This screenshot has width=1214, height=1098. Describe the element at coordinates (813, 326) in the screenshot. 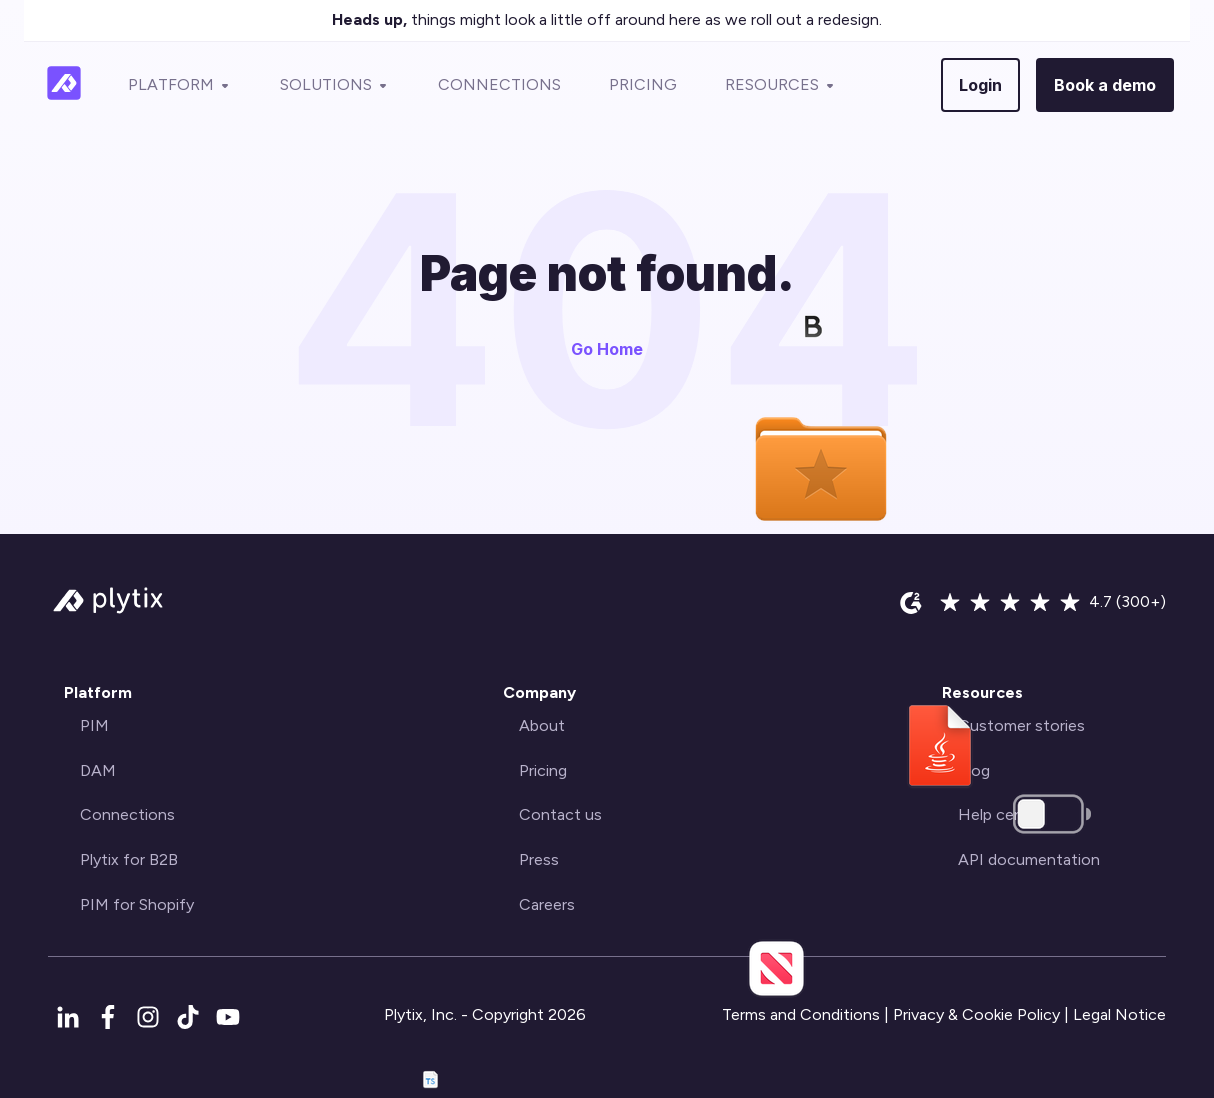

I see `apply bold formatting to selected text` at that location.